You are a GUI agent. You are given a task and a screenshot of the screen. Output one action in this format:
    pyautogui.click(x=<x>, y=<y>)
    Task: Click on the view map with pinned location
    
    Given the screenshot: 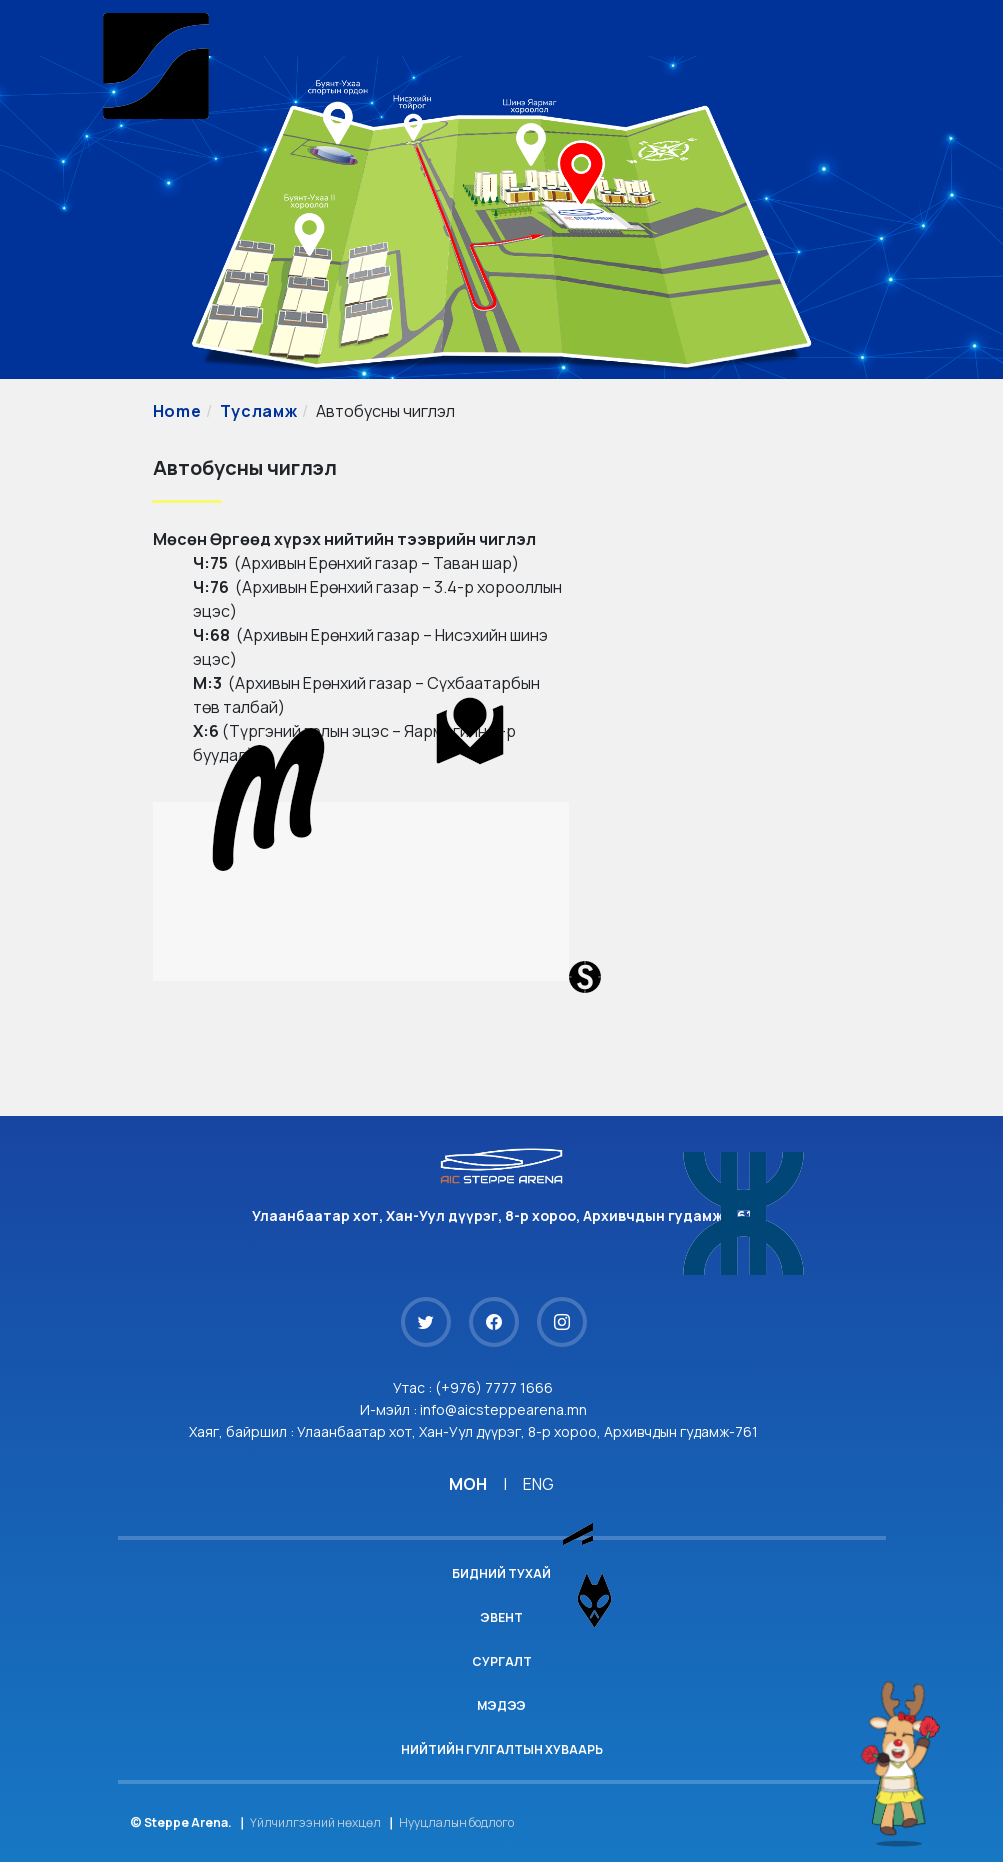 What is the action you would take?
    pyautogui.click(x=470, y=731)
    